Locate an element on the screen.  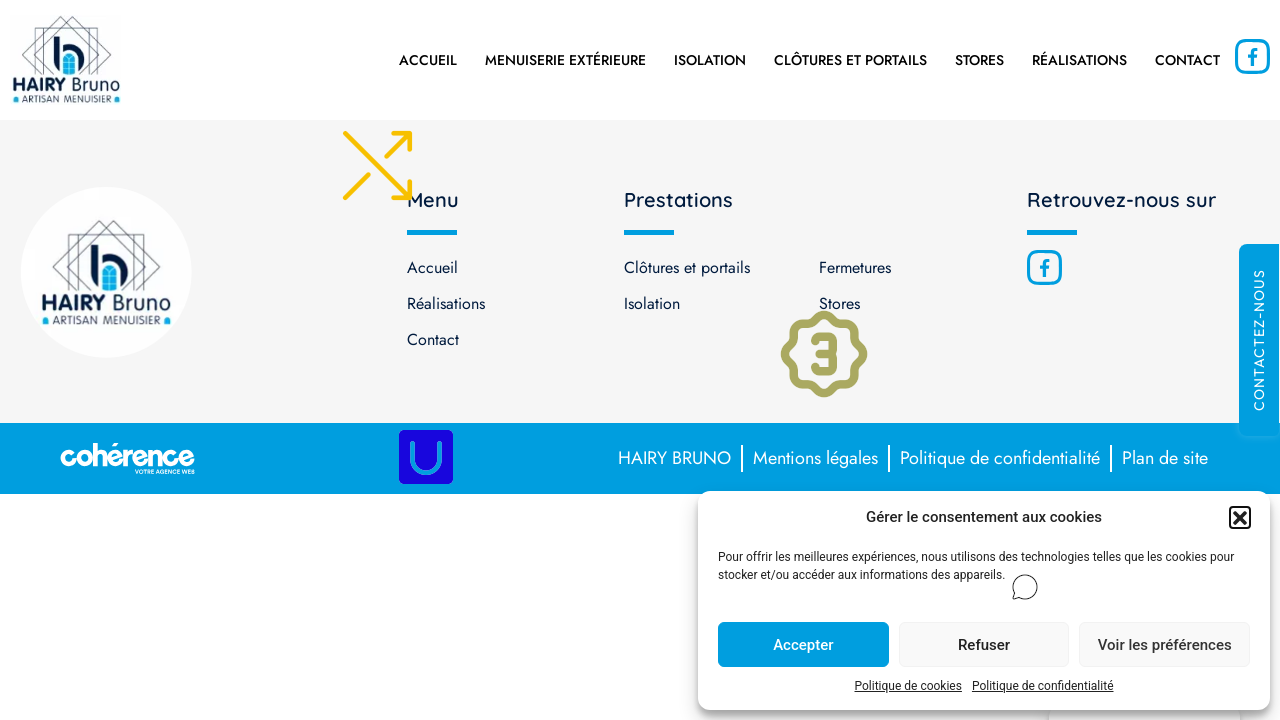
perform a union operation on selected shapes is located at coordinates (426, 457).